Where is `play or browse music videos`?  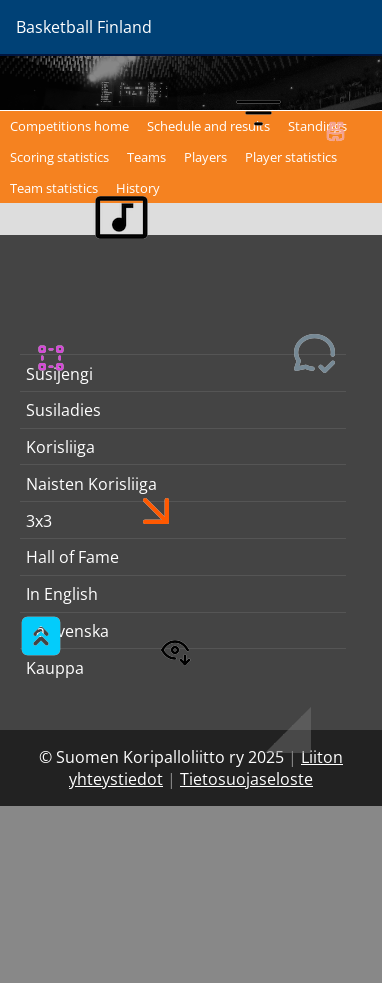
play or browse music videos is located at coordinates (121, 217).